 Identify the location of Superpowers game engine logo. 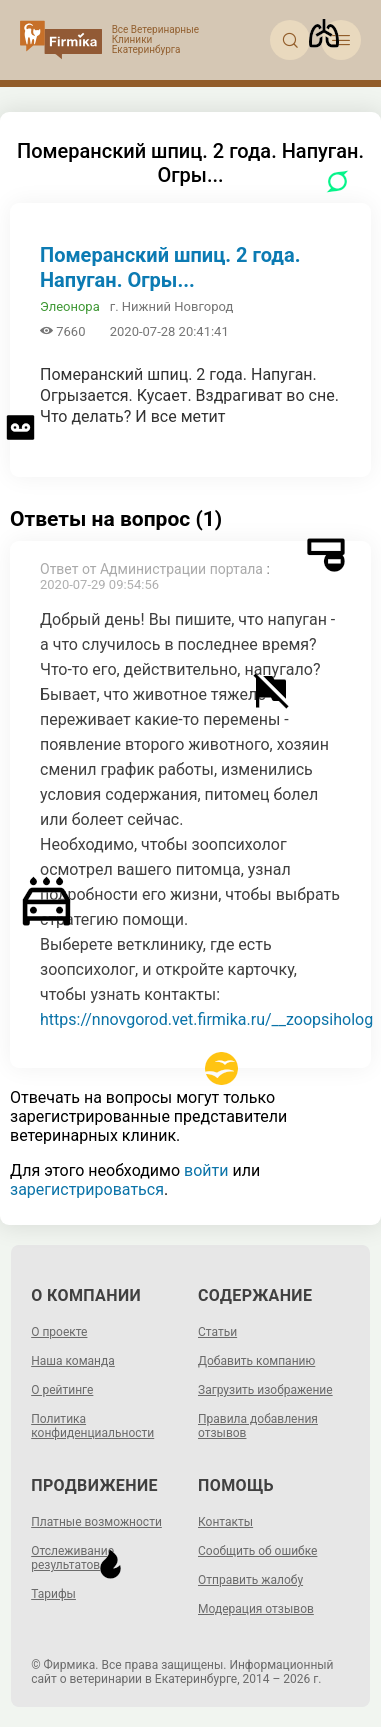
(337, 181).